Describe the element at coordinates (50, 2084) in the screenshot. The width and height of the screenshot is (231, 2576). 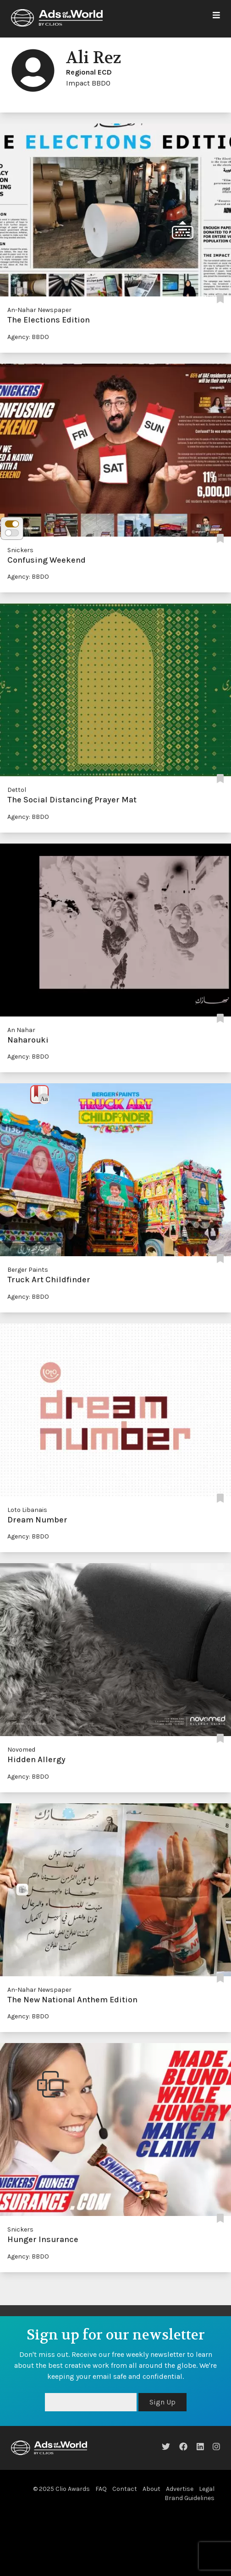
I see `manage connected devices and peripherals` at that location.